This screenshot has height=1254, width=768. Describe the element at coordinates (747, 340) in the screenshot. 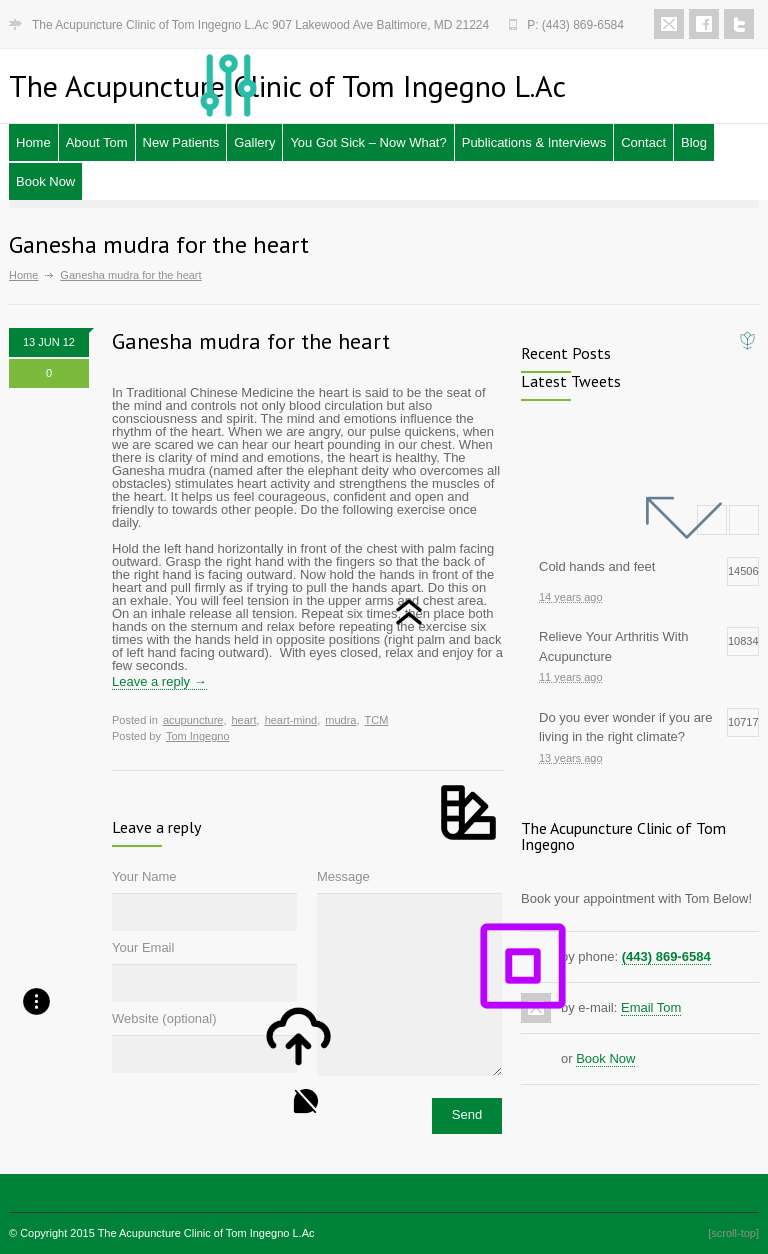

I see `view garden or plant-related content` at that location.